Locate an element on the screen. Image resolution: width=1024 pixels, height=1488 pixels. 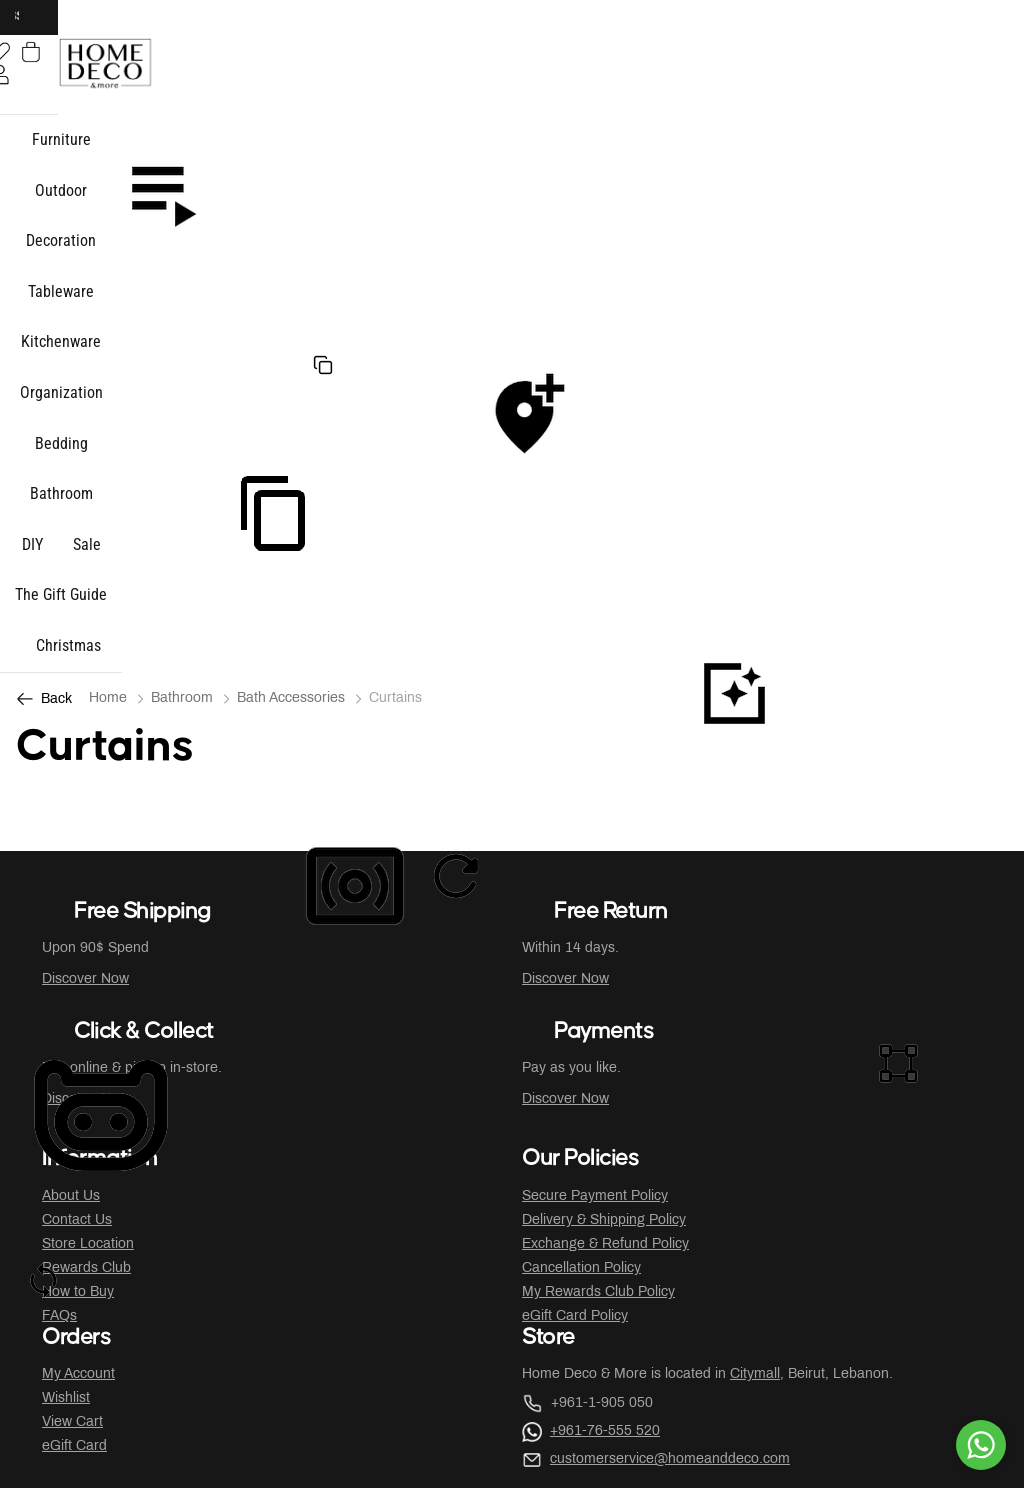
enable repeat or loop playback is located at coordinates (43, 1280).